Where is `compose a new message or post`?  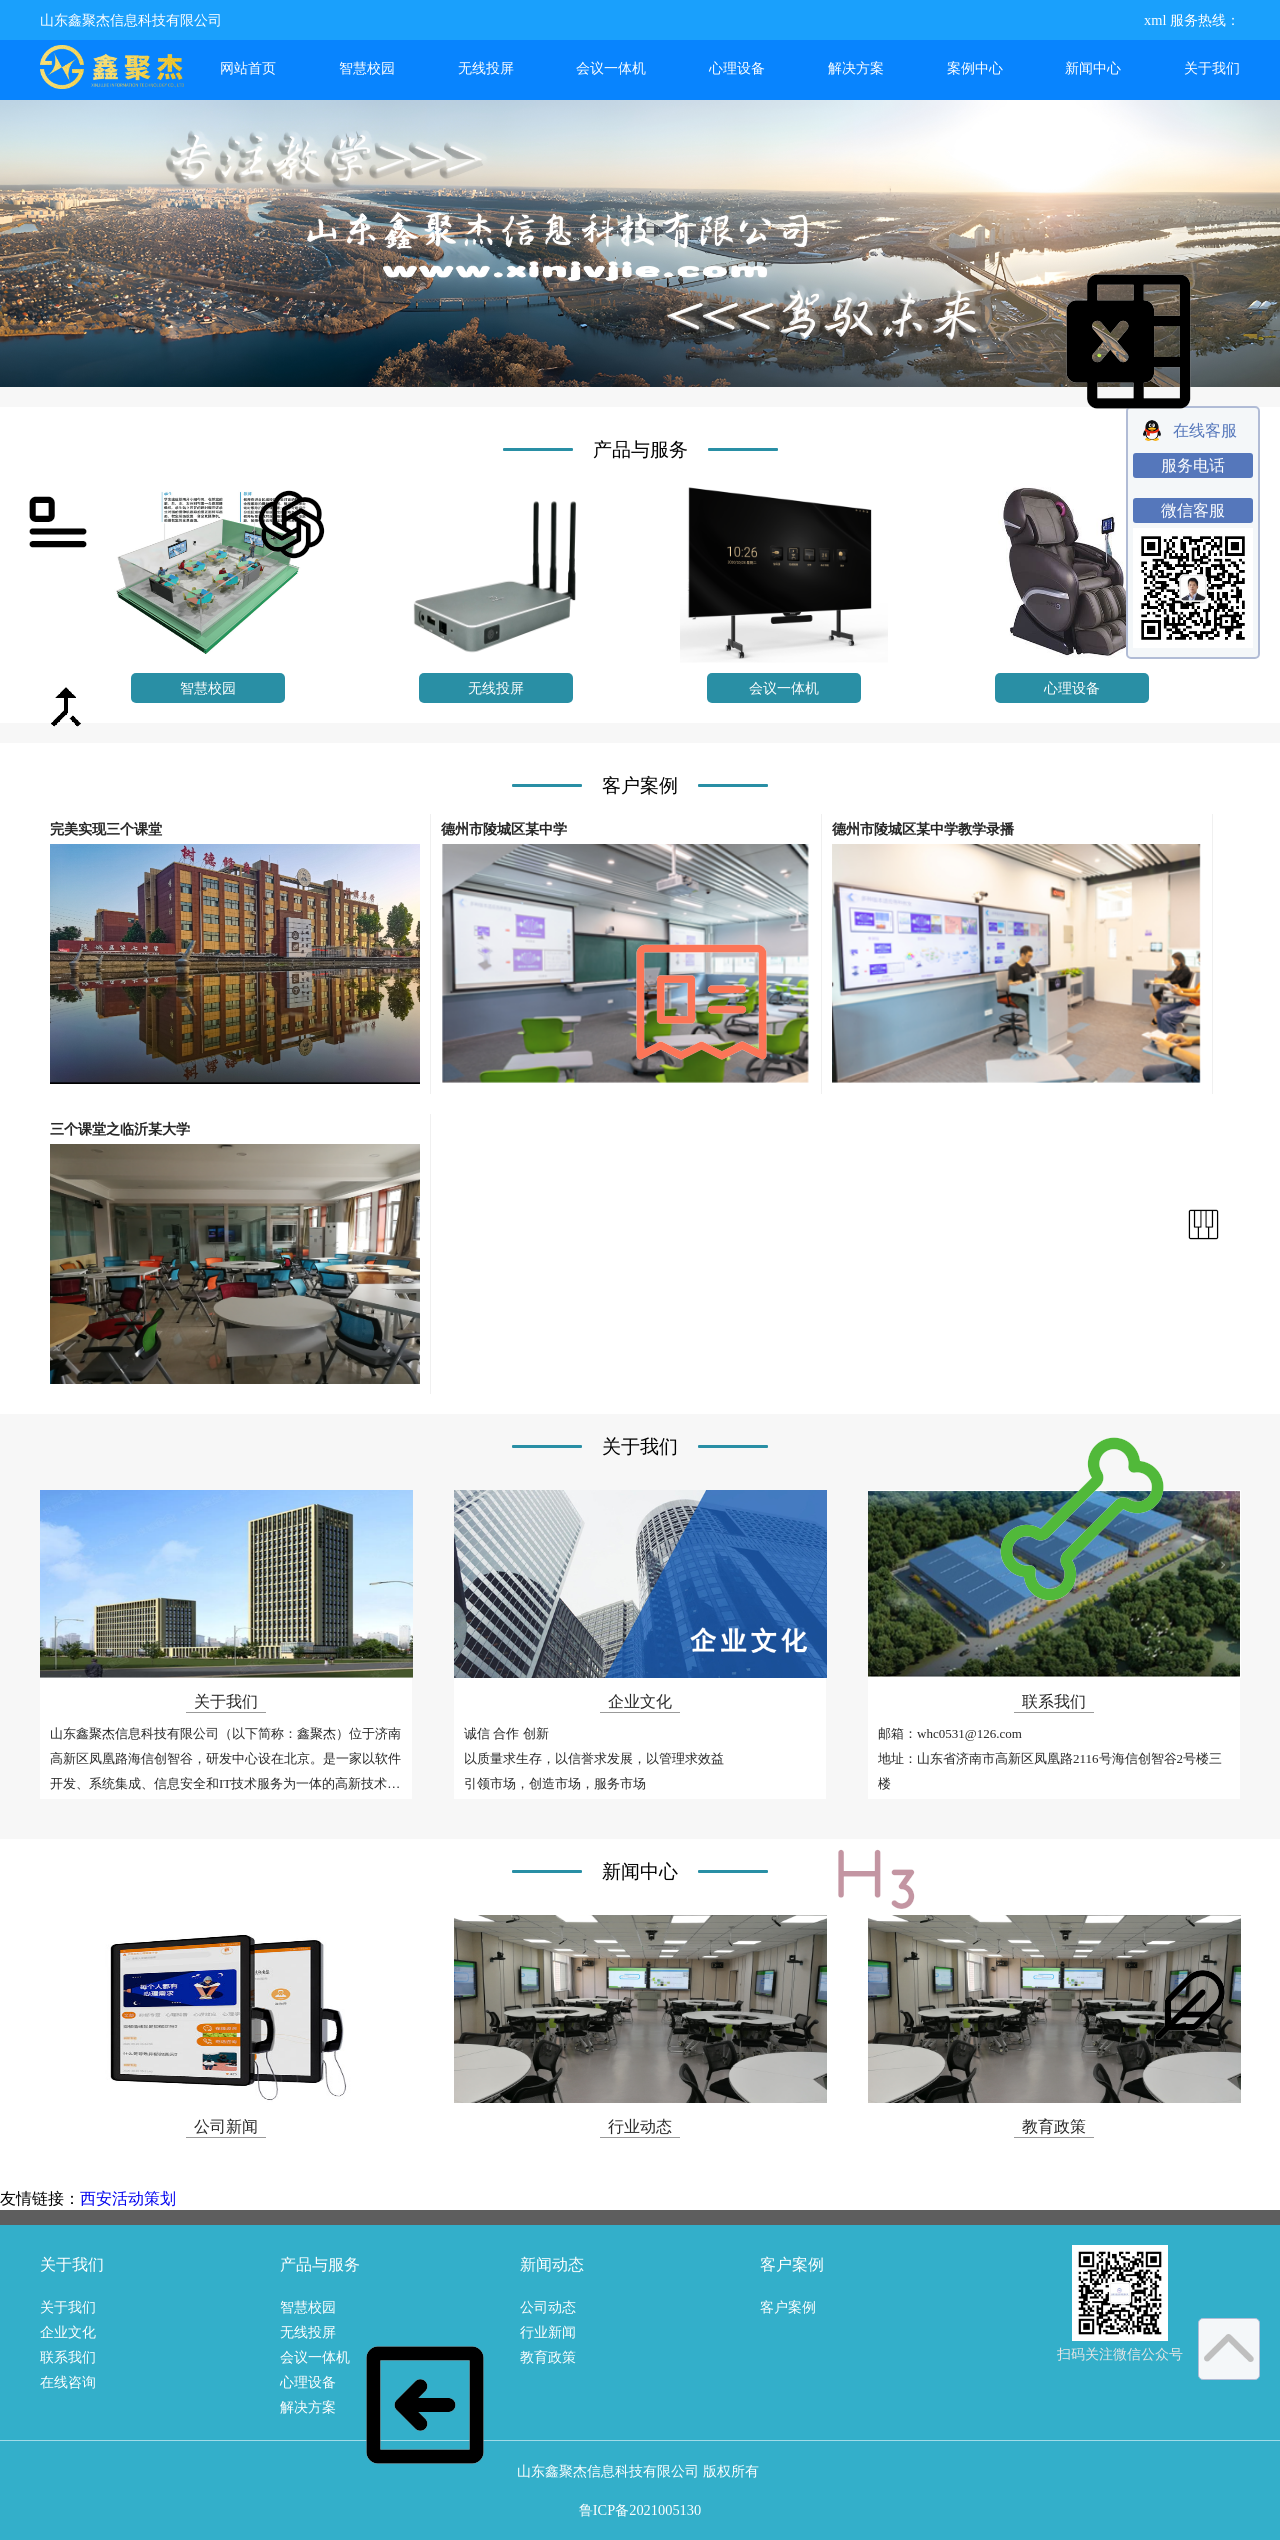 compose a new message or post is located at coordinates (1190, 2005).